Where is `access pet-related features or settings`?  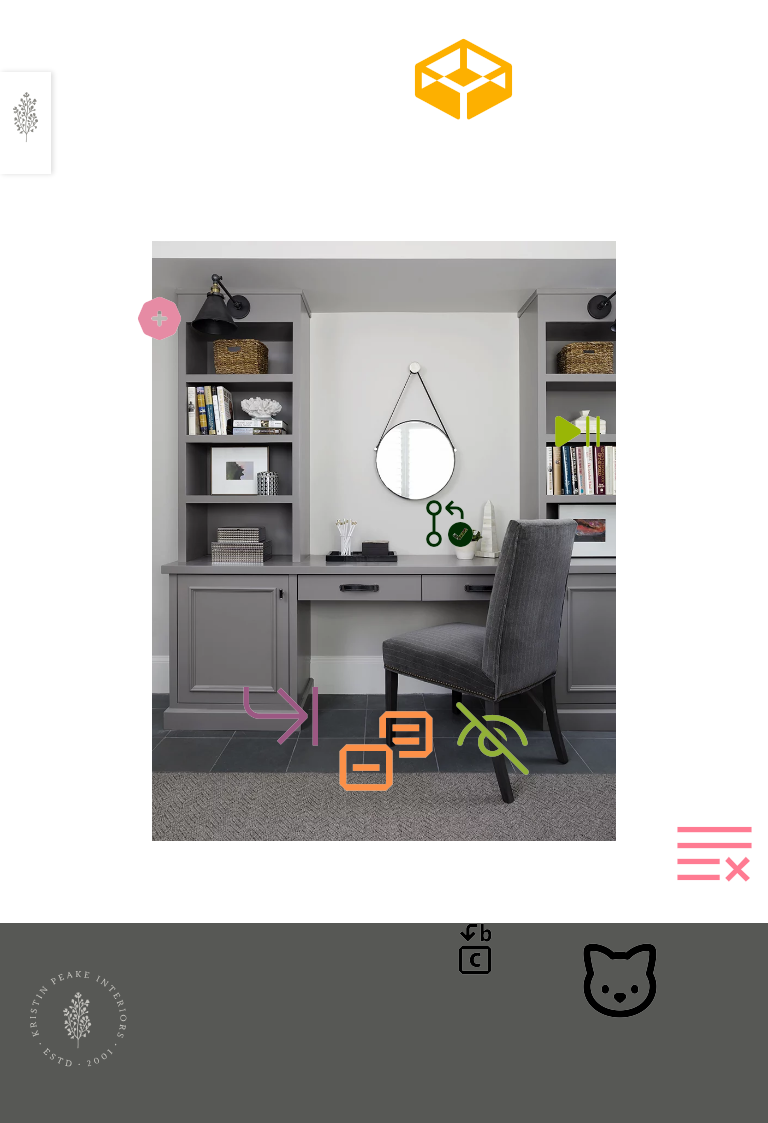 access pet-related features or settings is located at coordinates (620, 981).